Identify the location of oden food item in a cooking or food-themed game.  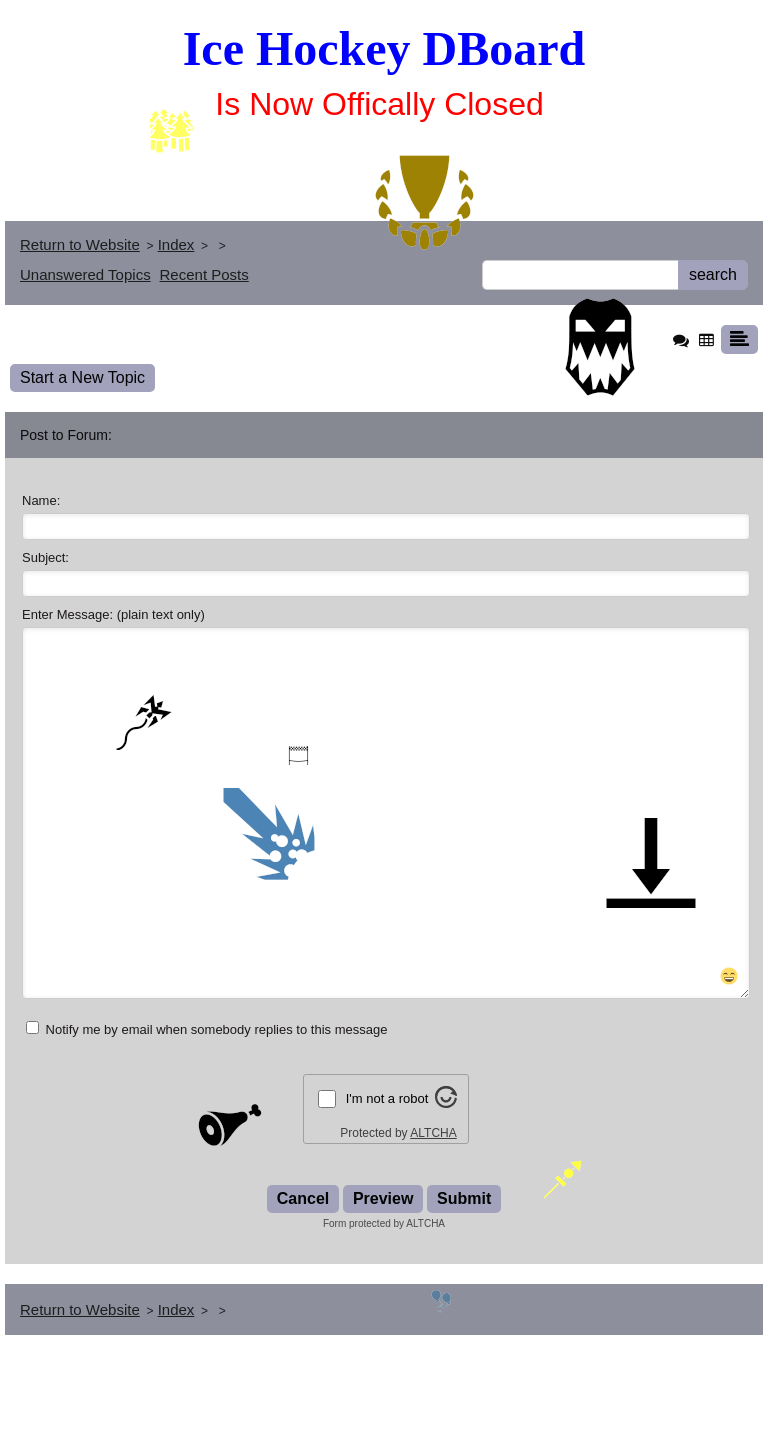
(562, 1179).